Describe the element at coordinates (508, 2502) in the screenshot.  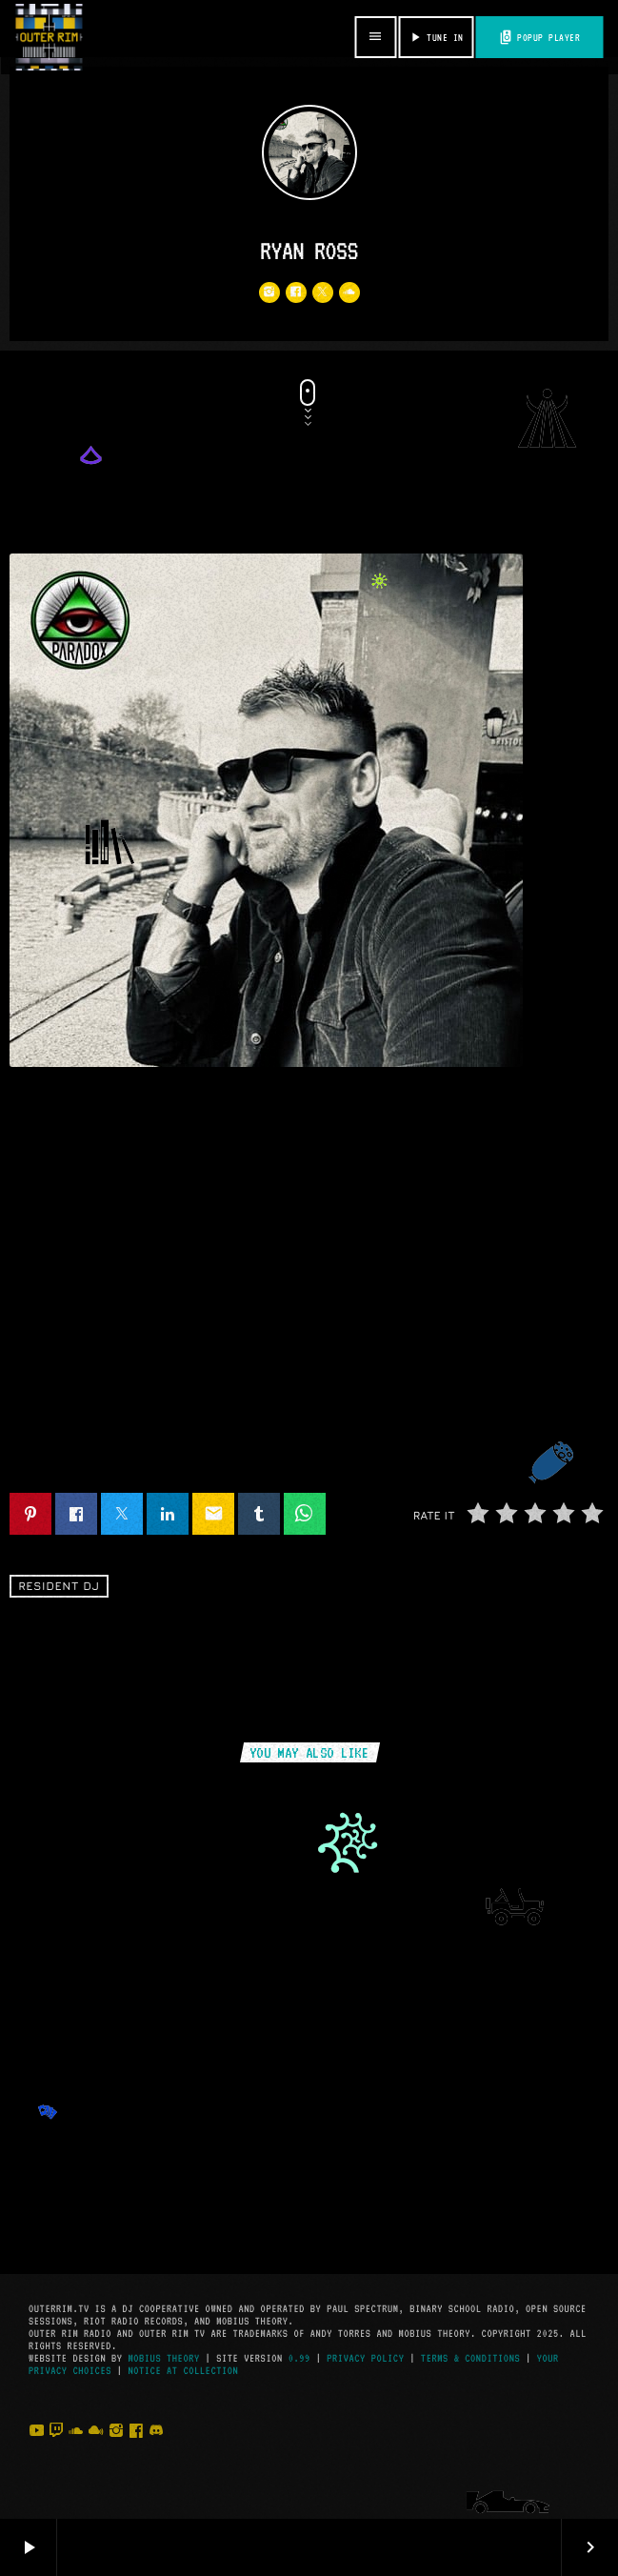
I see `access formula 1 racing game or content` at that location.